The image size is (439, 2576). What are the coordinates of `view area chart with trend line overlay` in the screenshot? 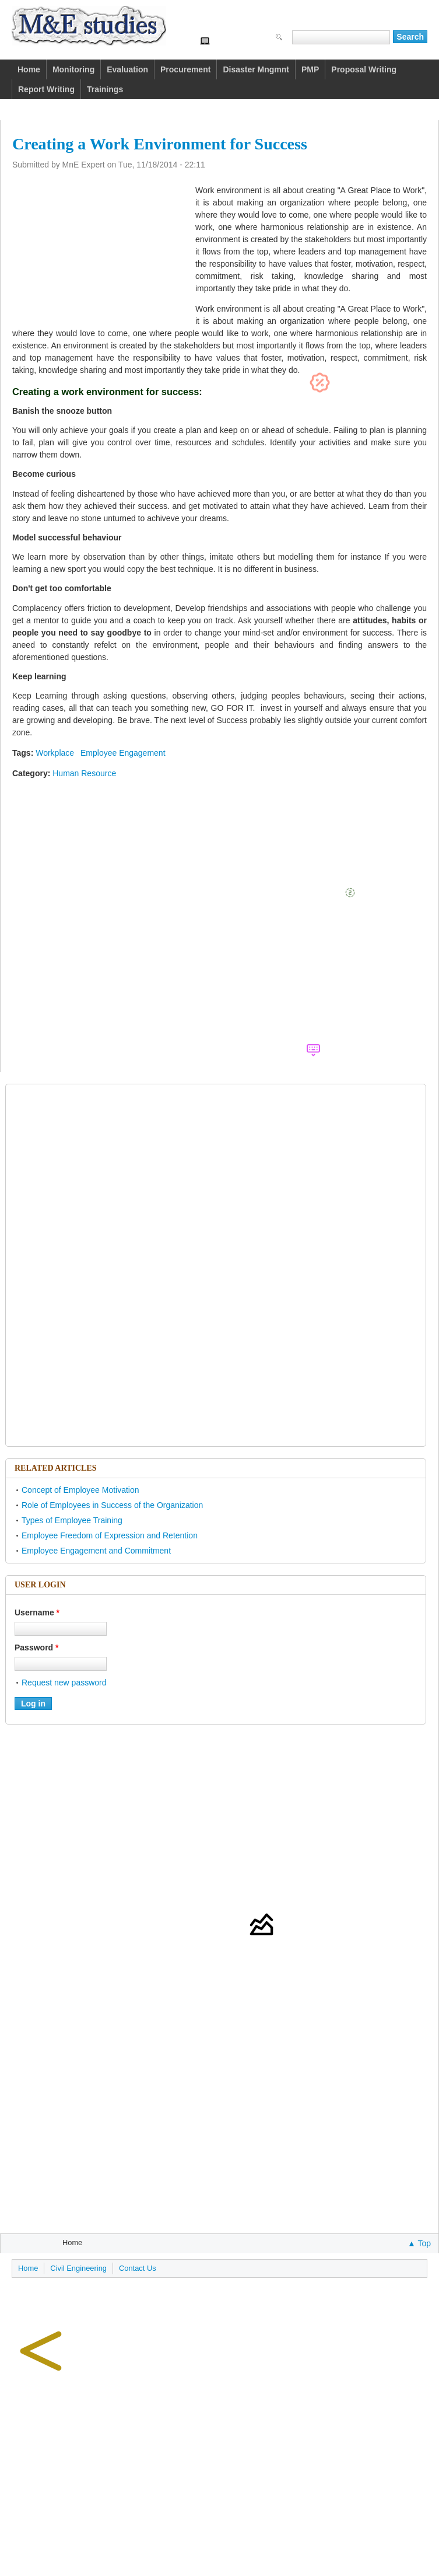 It's located at (261, 1925).